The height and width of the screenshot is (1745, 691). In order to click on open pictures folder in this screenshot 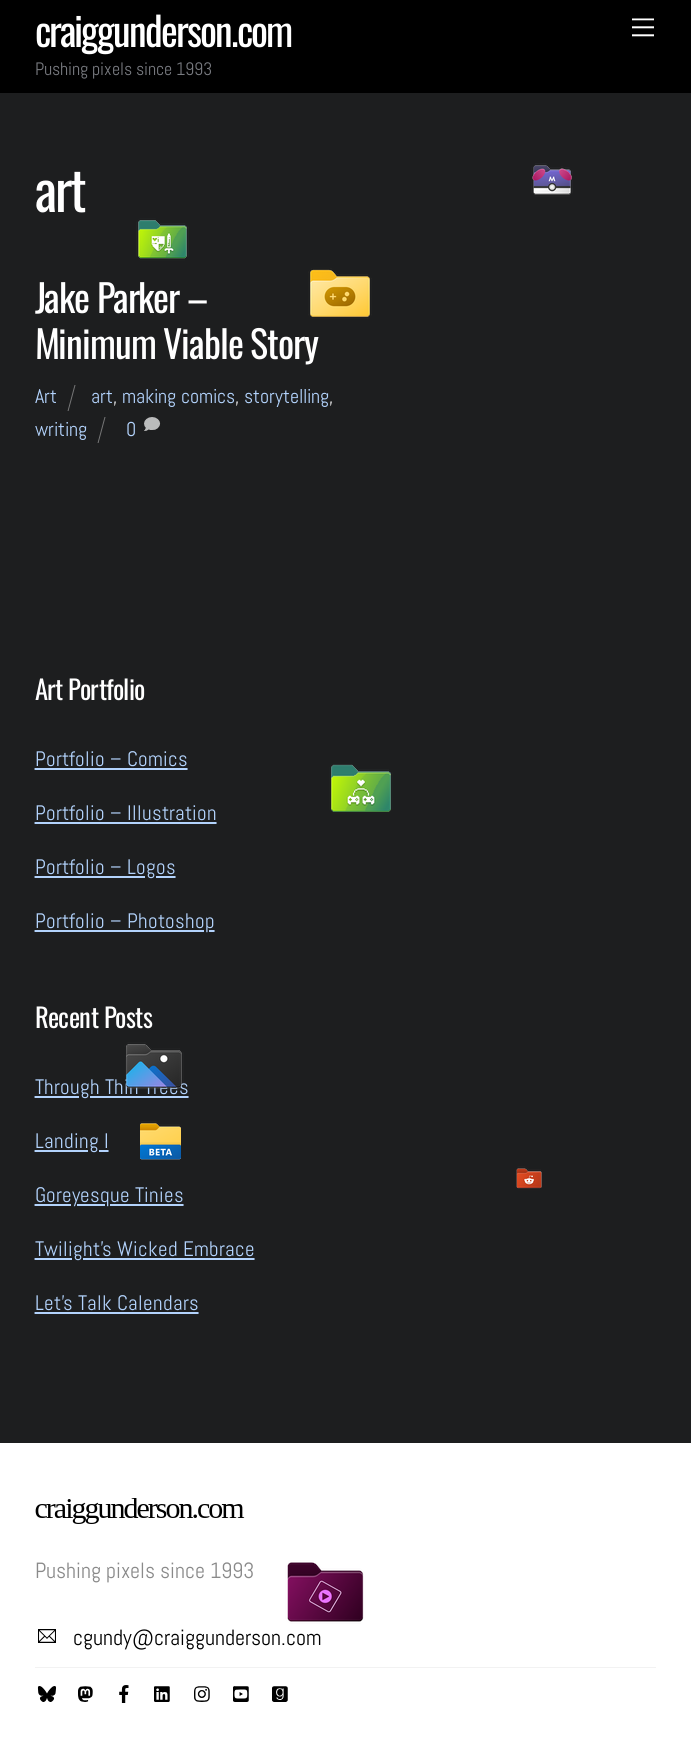, I will do `click(153, 1067)`.